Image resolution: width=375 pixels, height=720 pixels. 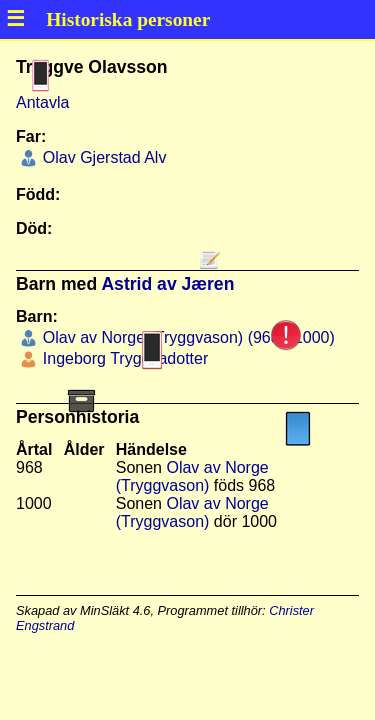 I want to click on open text editor application, so click(x=209, y=259).